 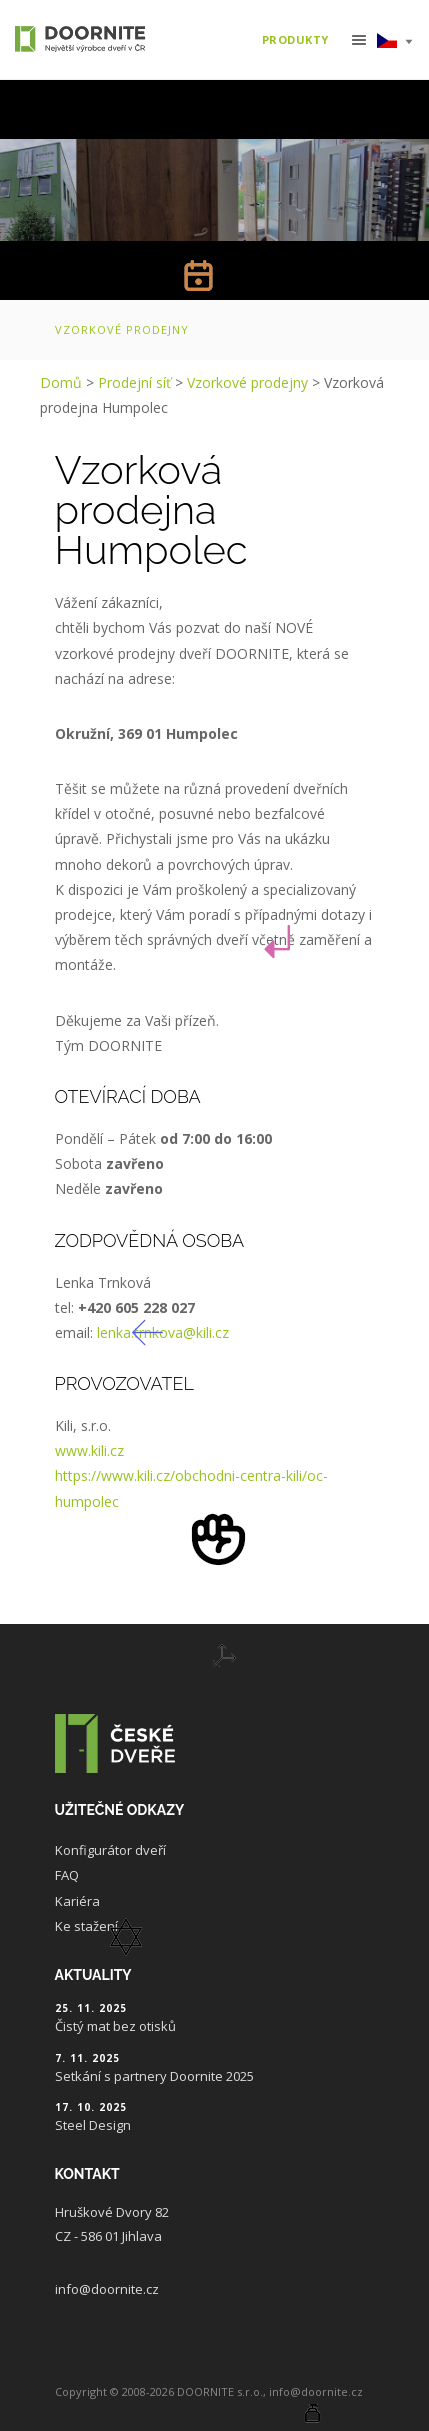 What do you see at coordinates (223, 1657) in the screenshot?
I see `3D vector or axis visualization tool` at bounding box center [223, 1657].